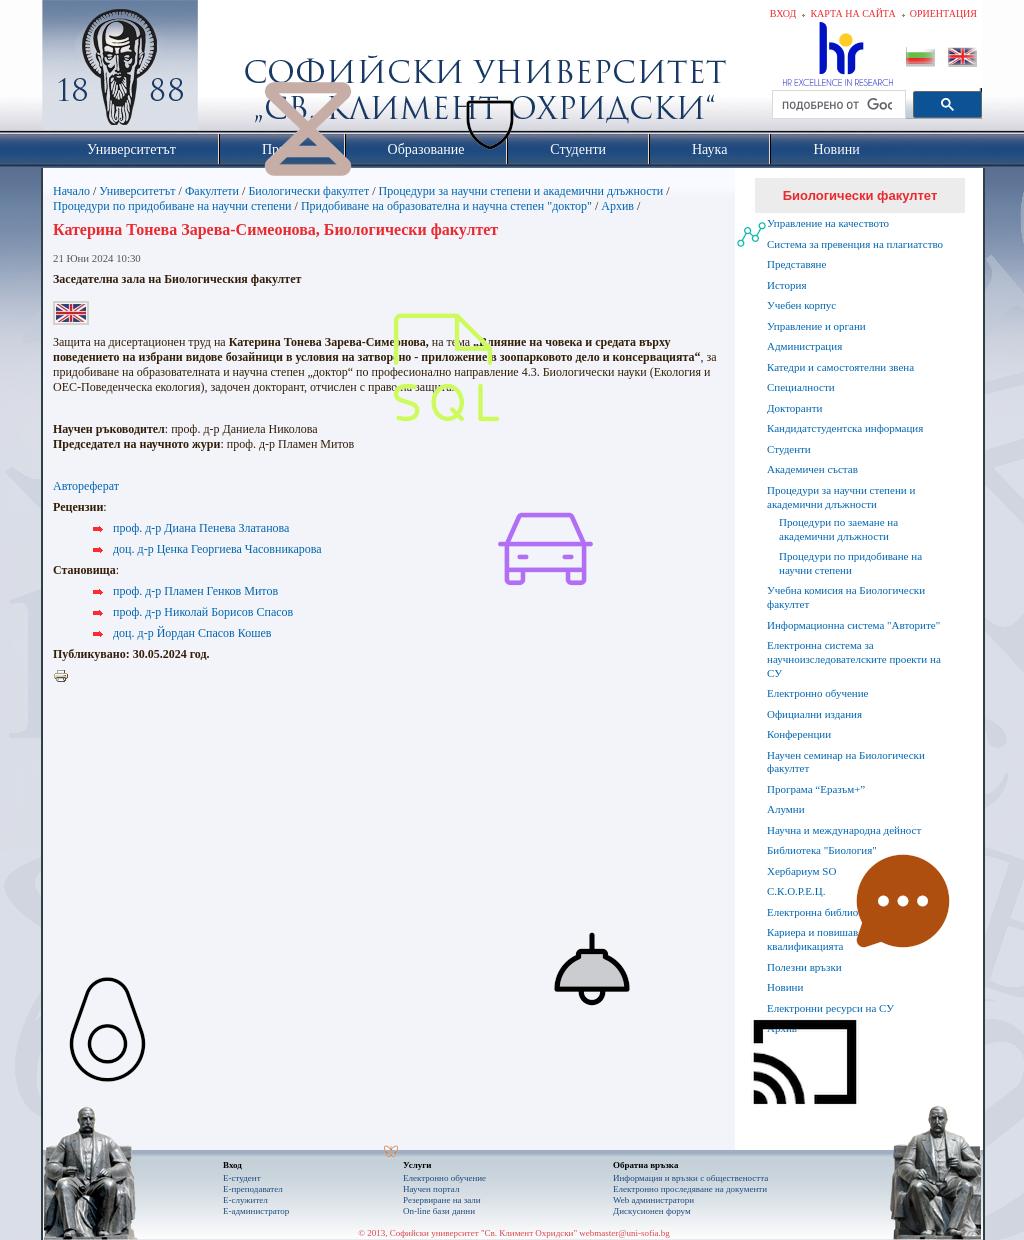 The width and height of the screenshot is (1024, 1240). I want to click on indicates healthy or vegetarian food options, so click(107, 1029).